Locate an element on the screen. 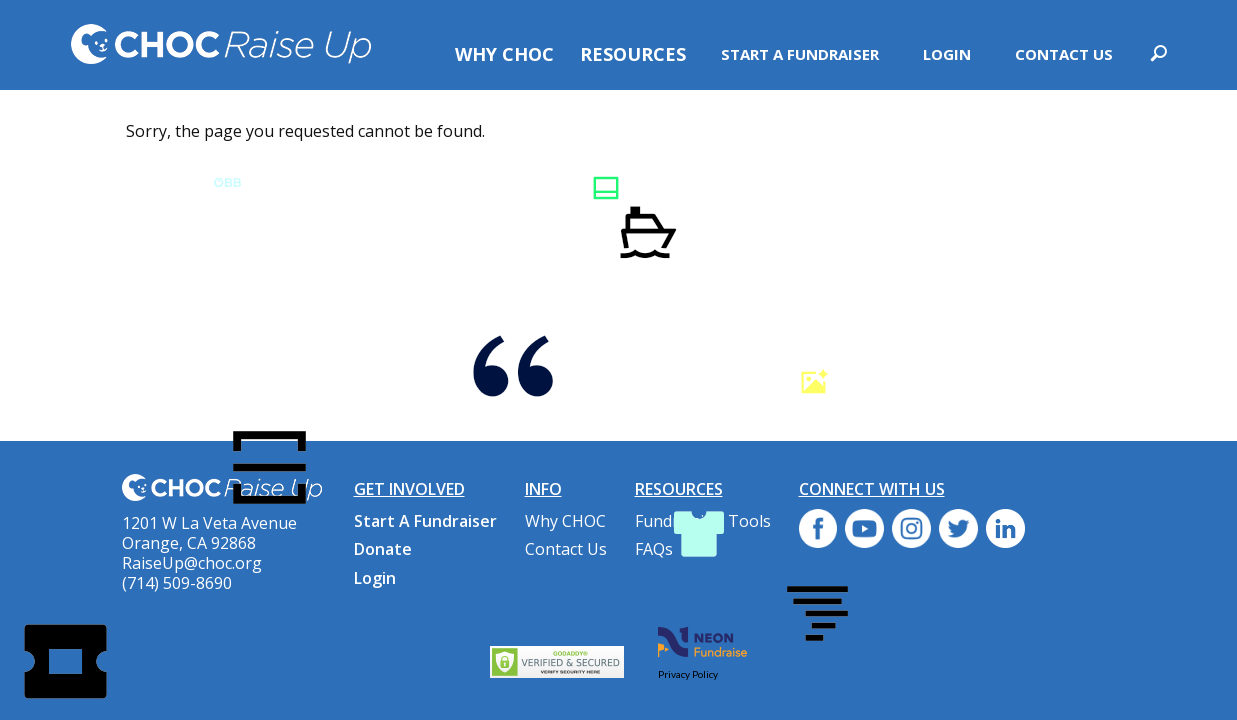 The width and height of the screenshot is (1237, 720). enhance image with AI is located at coordinates (813, 382).